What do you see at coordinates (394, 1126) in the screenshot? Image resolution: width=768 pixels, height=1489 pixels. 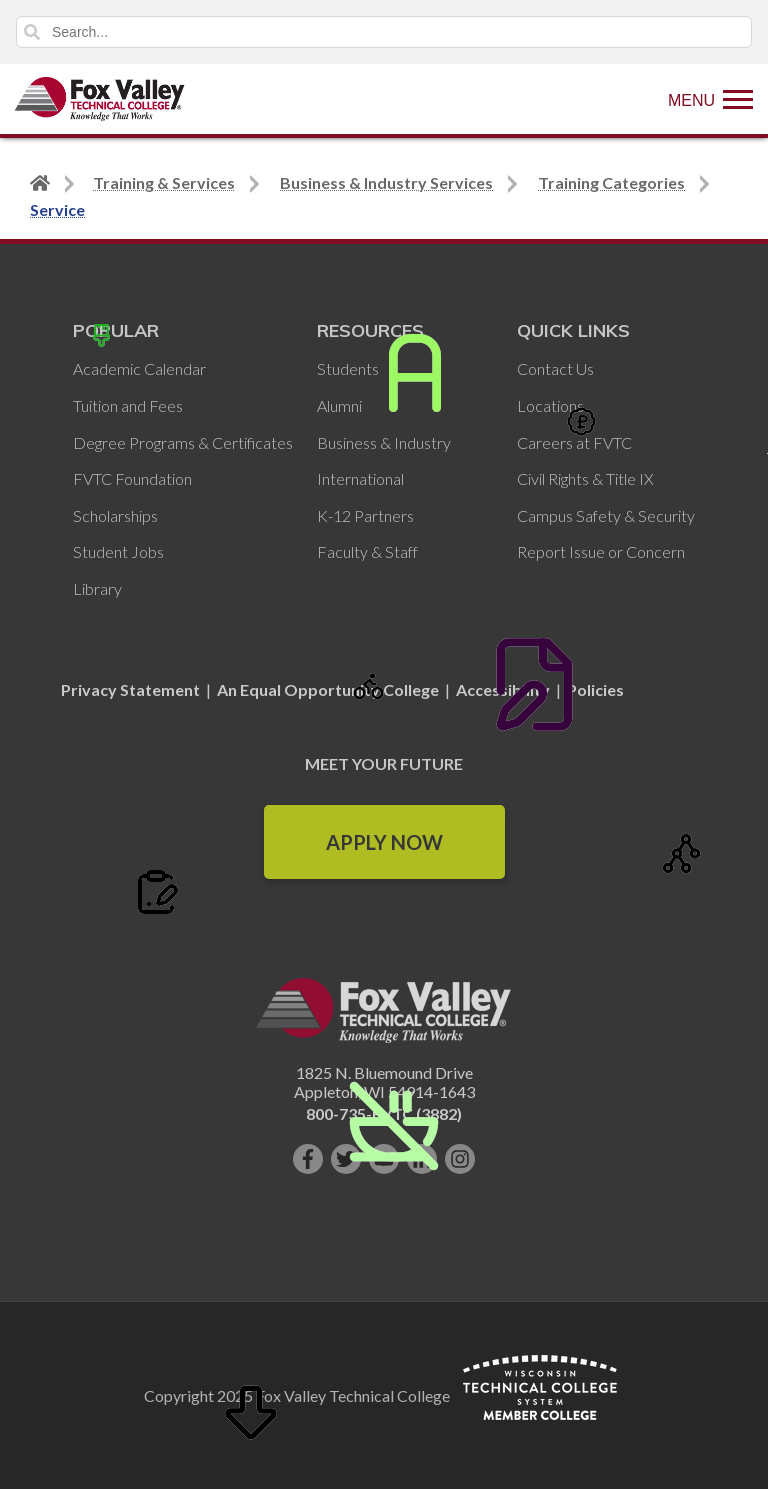 I see `soup or hot food unavailable` at bounding box center [394, 1126].